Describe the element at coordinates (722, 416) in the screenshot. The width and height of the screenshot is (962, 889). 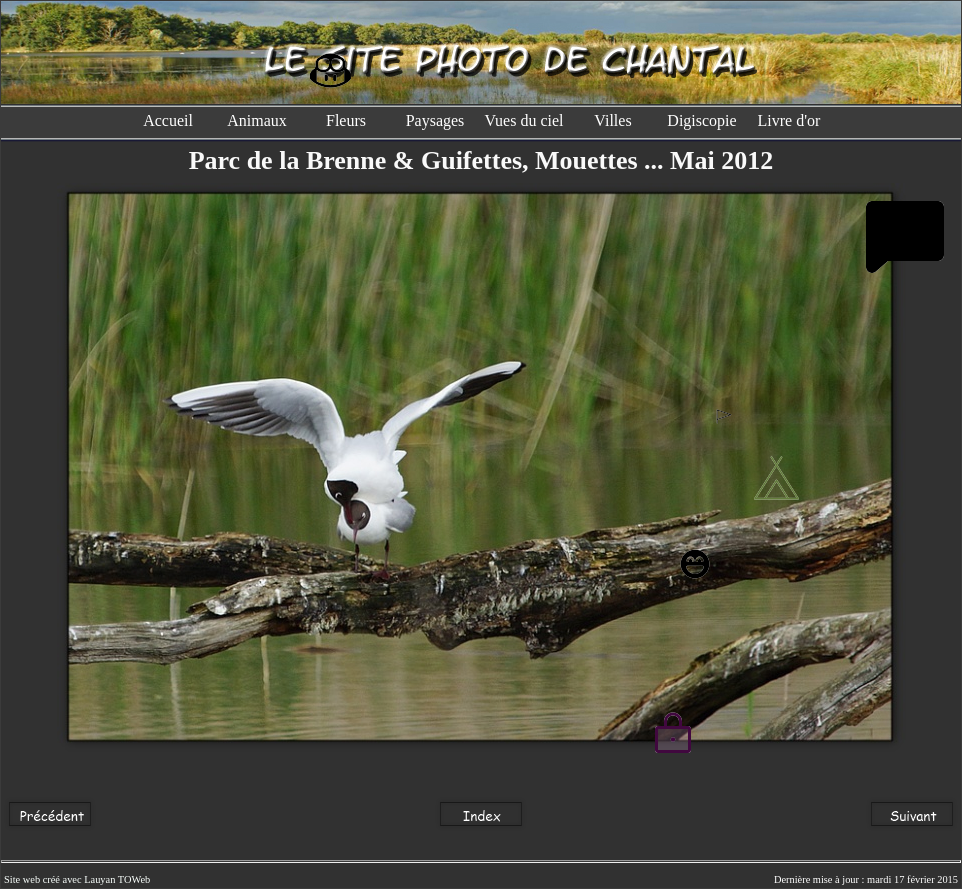
I see `flag or bookmark an item` at that location.